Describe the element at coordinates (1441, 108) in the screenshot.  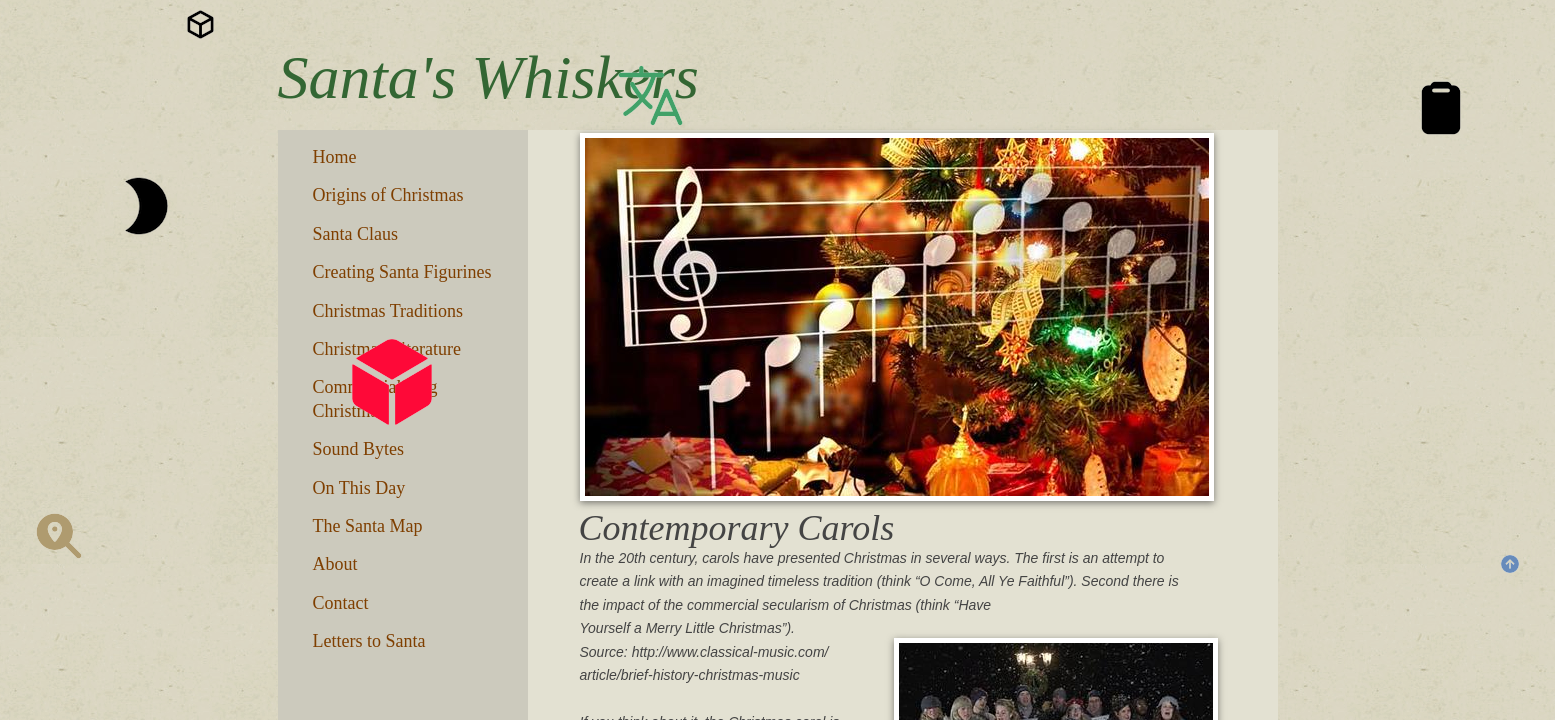
I see `view clipboard contents` at that location.